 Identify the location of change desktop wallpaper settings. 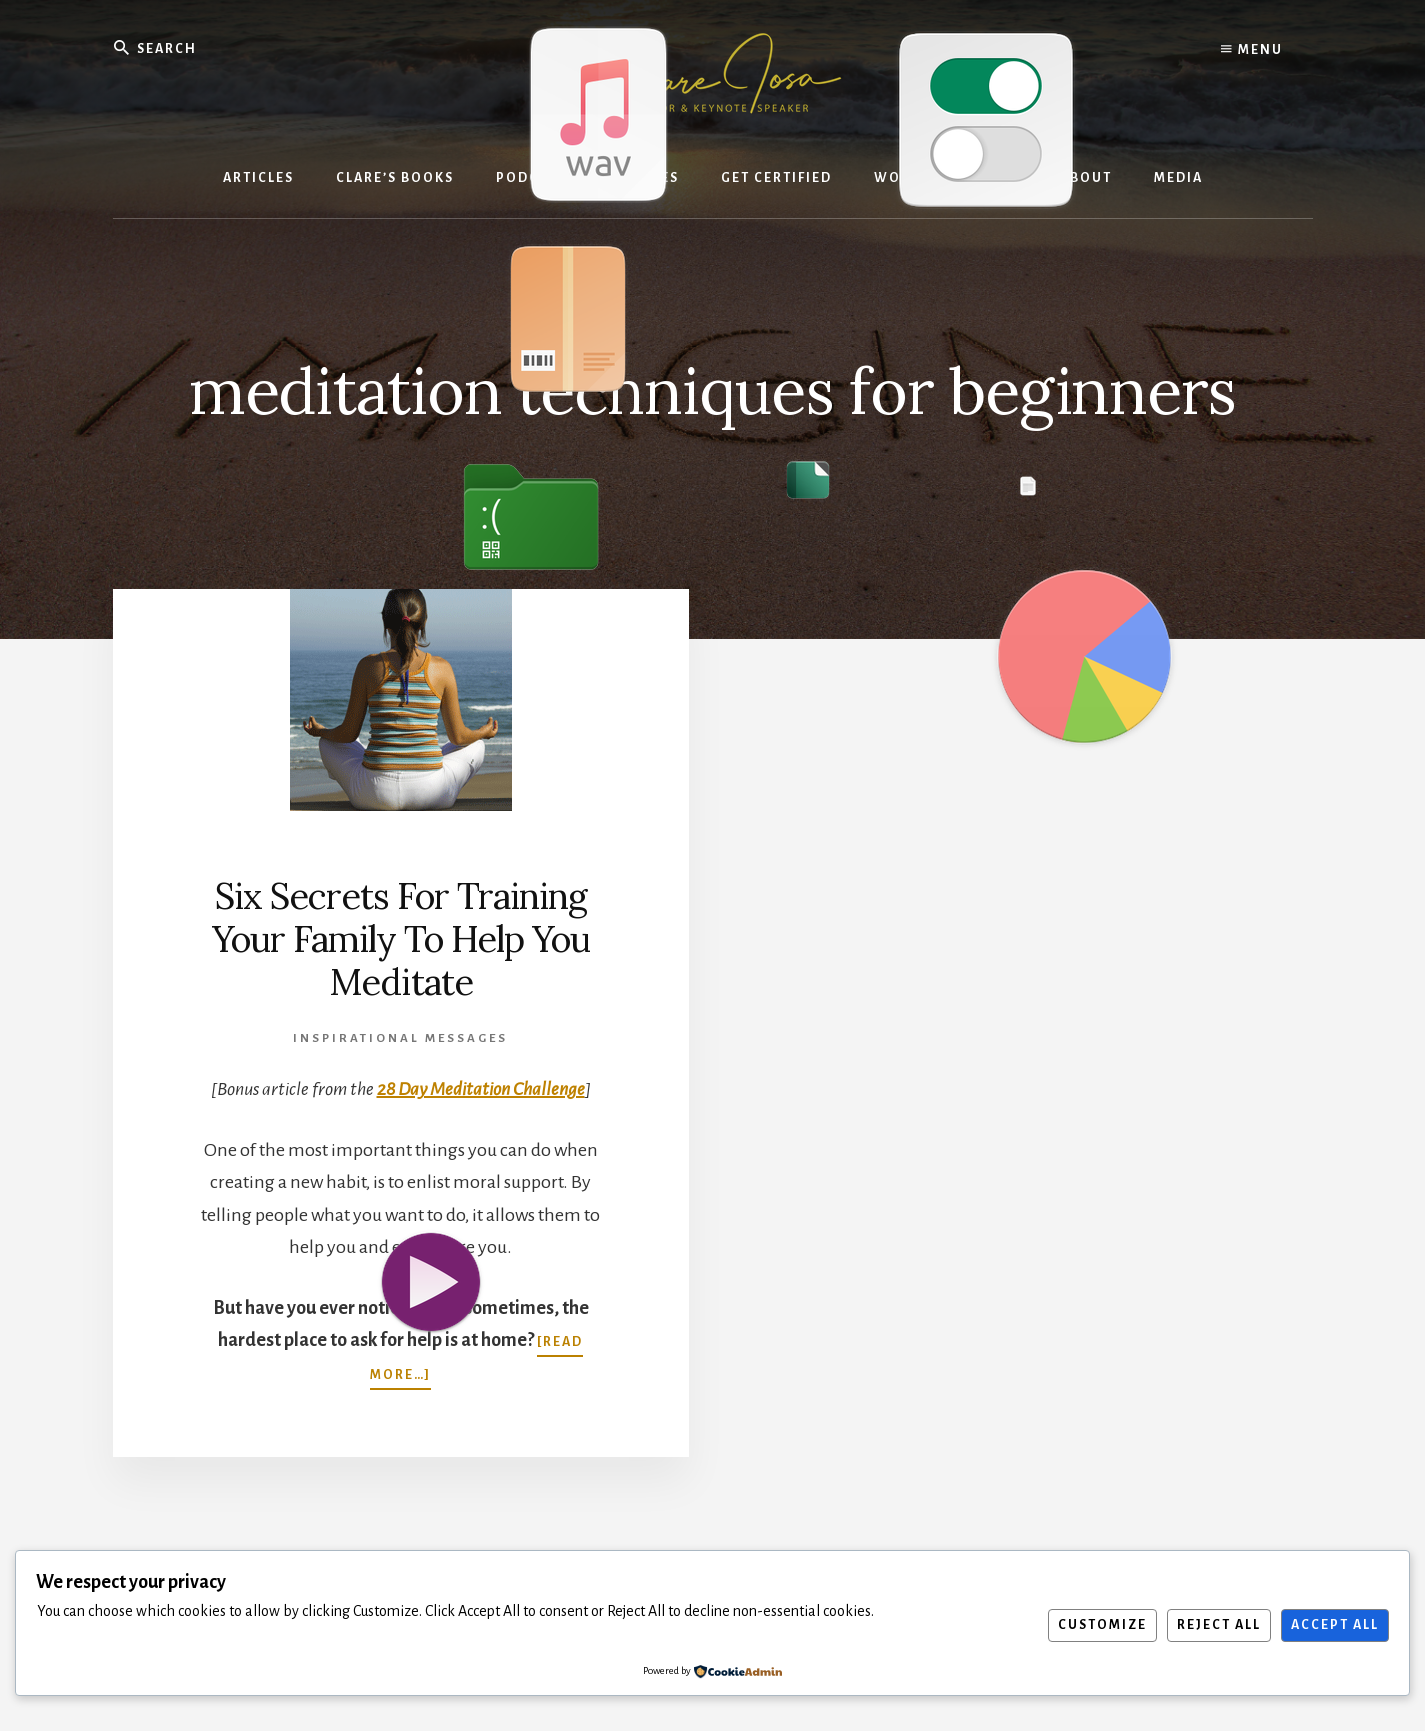
(808, 479).